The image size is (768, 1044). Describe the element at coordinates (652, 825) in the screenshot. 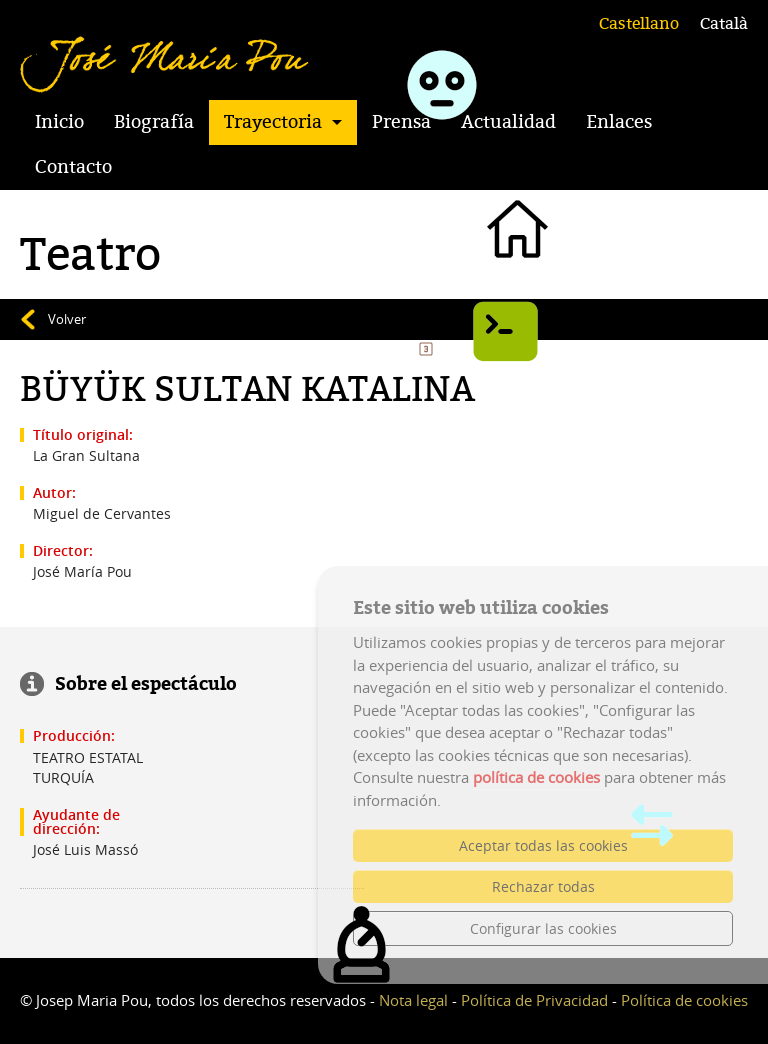

I see `resize or adjust width horizontally` at that location.